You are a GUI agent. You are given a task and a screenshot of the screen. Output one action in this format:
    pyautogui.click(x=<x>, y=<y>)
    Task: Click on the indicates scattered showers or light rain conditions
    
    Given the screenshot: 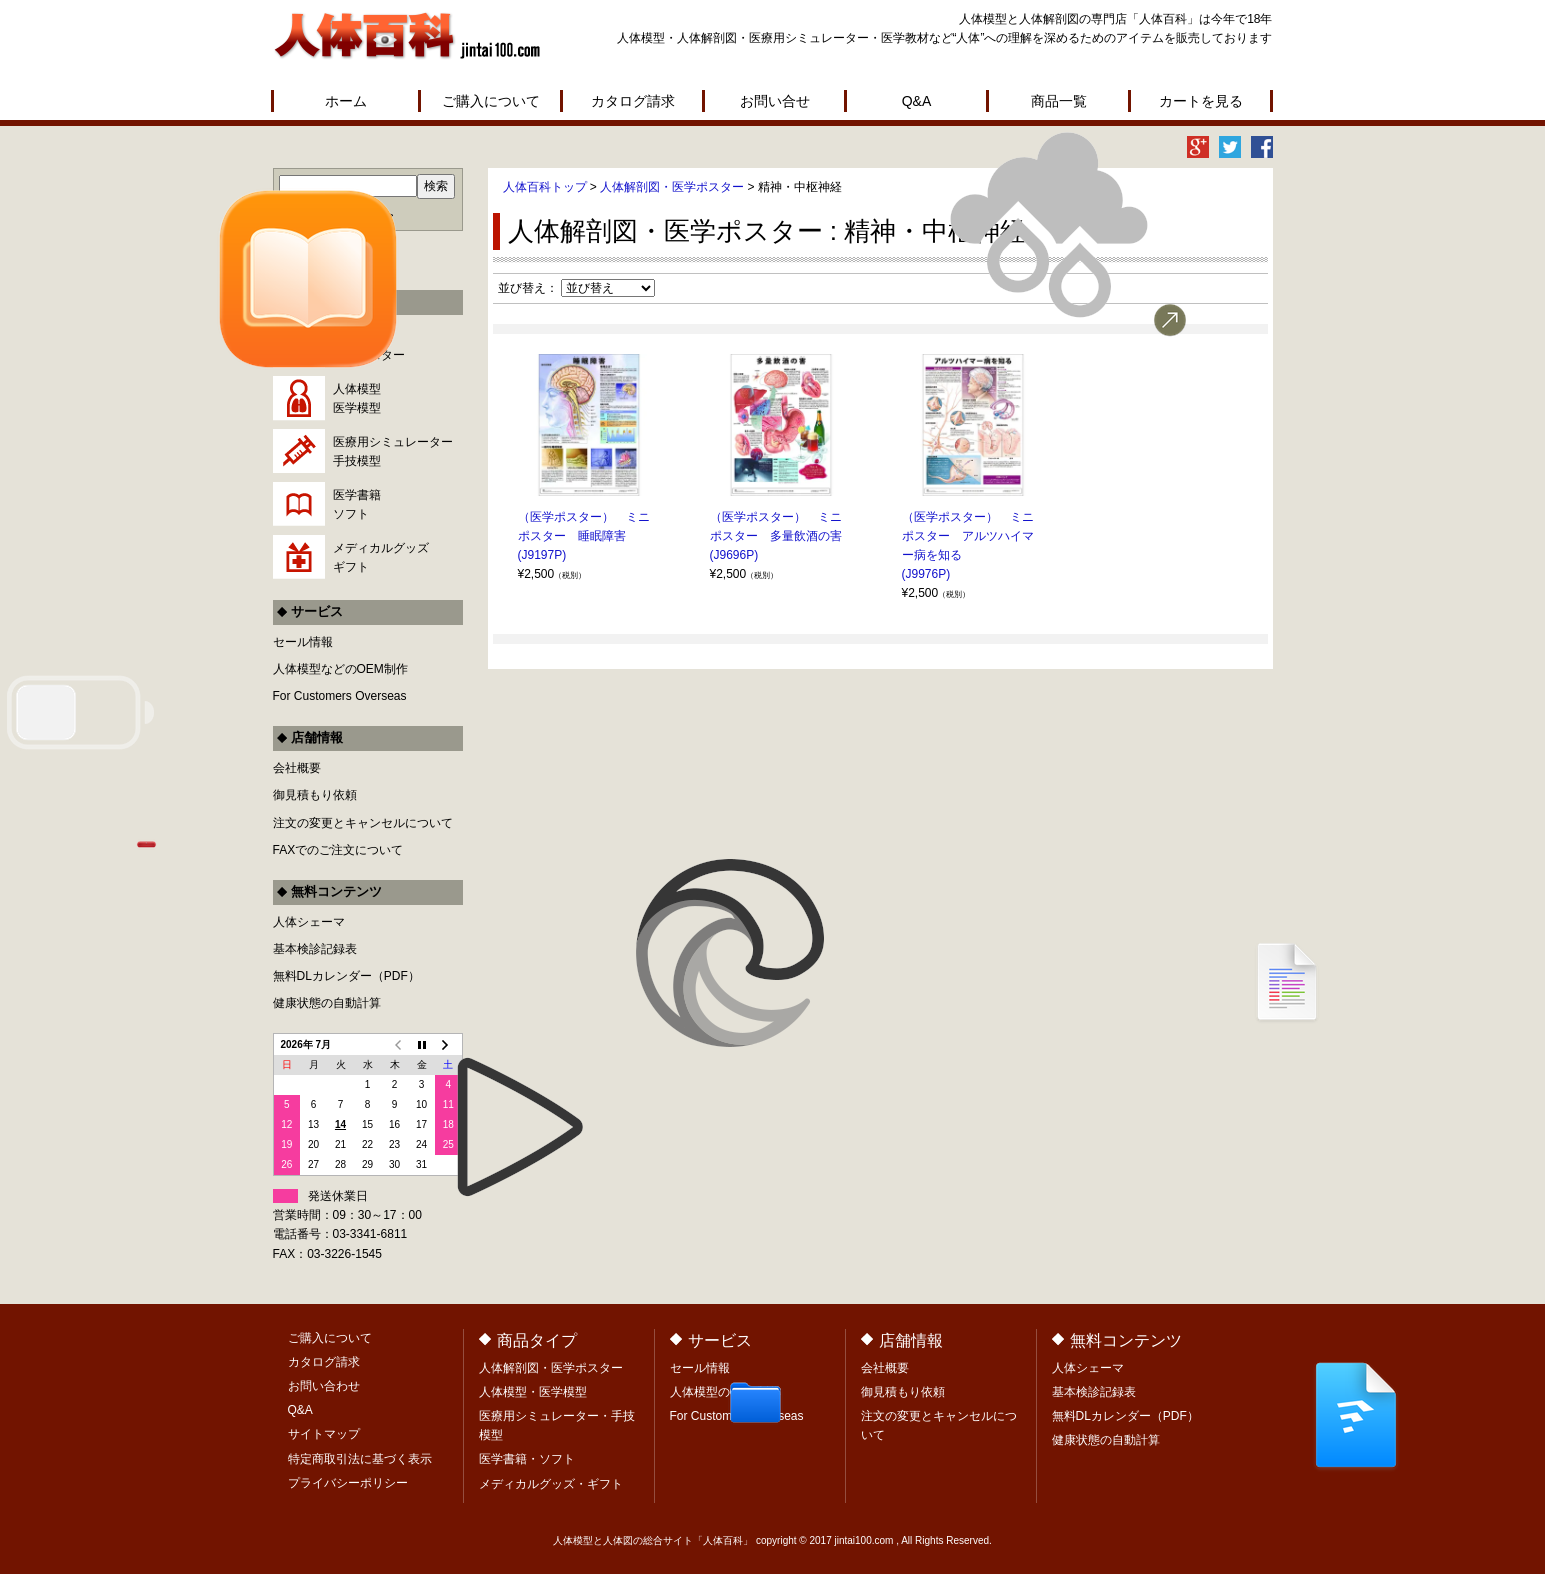 What is the action you would take?
    pyautogui.click(x=1049, y=219)
    